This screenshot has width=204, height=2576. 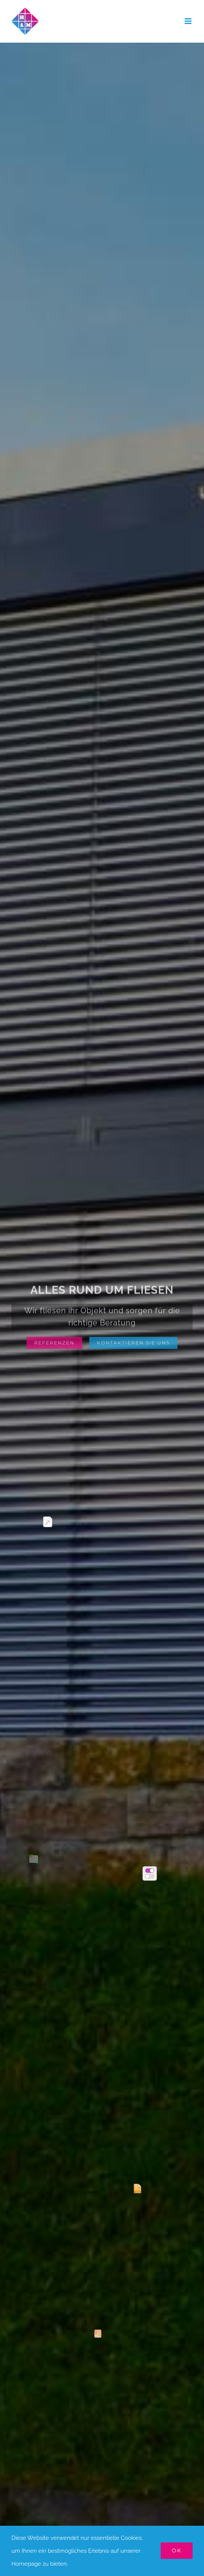 What do you see at coordinates (98, 2333) in the screenshot?
I see `a compressed or archived file` at bounding box center [98, 2333].